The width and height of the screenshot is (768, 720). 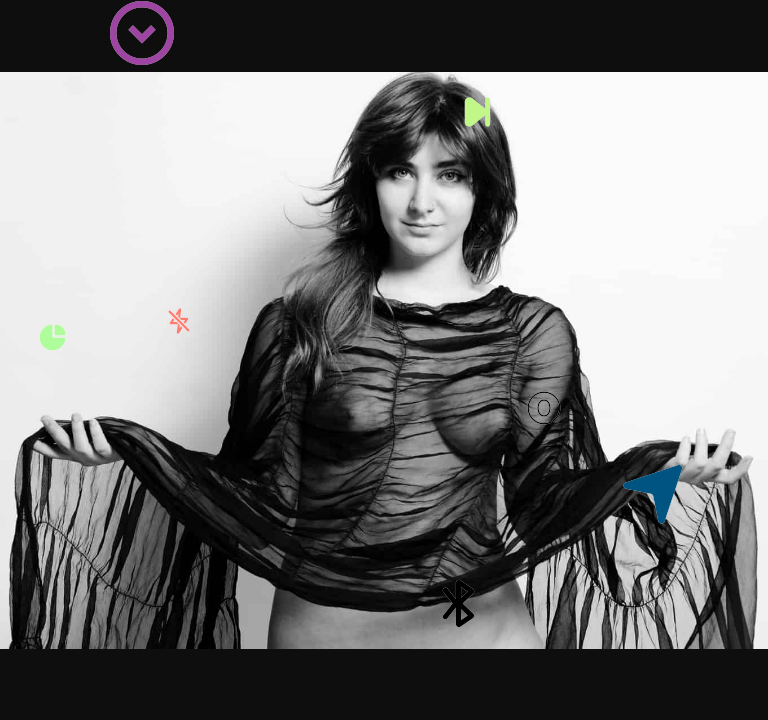 What do you see at coordinates (478, 112) in the screenshot?
I see `skip to the next track` at bounding box center [478, 112].